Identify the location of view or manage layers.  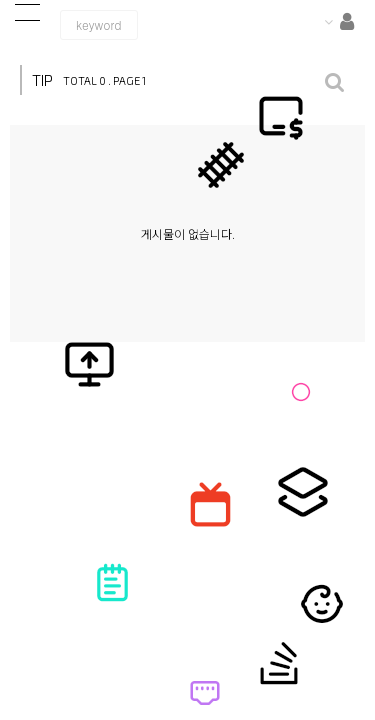
(303, 492).